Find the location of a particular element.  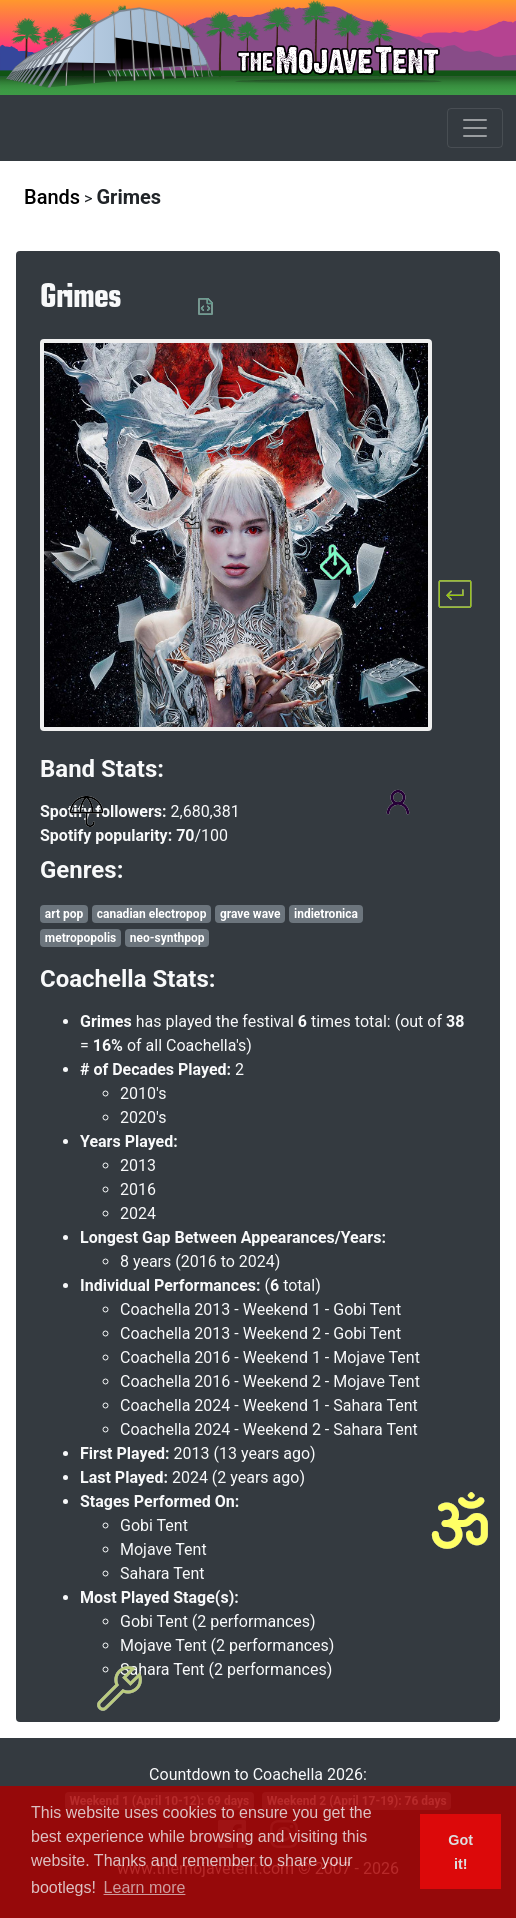

change theme or color settings is located at coordinates (335, 562).